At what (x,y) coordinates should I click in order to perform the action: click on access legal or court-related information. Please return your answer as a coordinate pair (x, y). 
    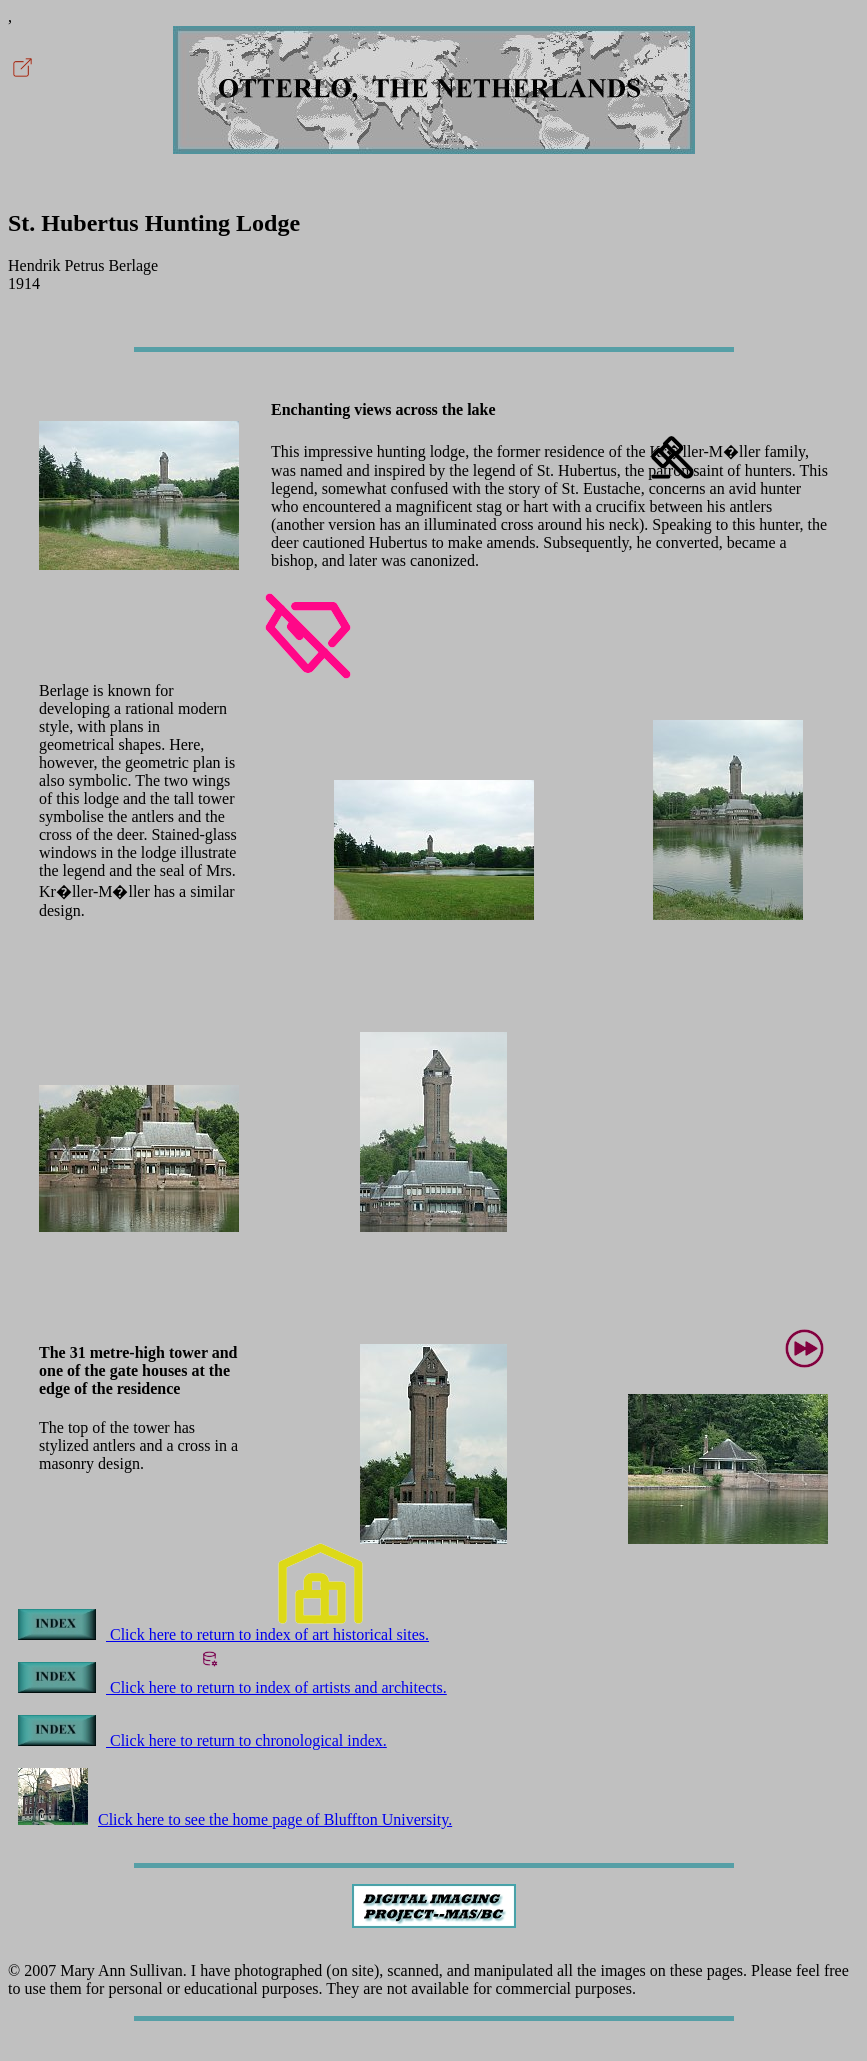
    Looking at the image, I should click on (672, 457).